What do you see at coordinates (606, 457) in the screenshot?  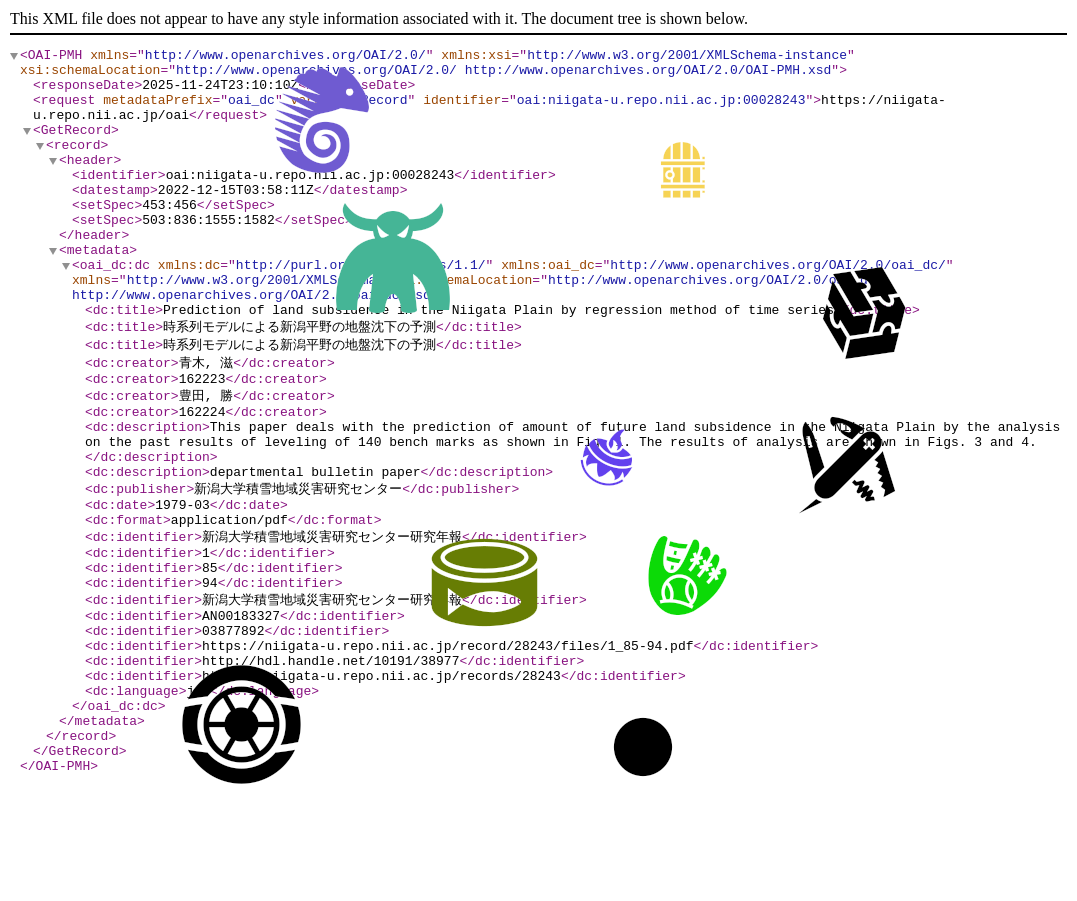 I see `use an incendiary or fire-based weapon` at bounding box center [606, 457].